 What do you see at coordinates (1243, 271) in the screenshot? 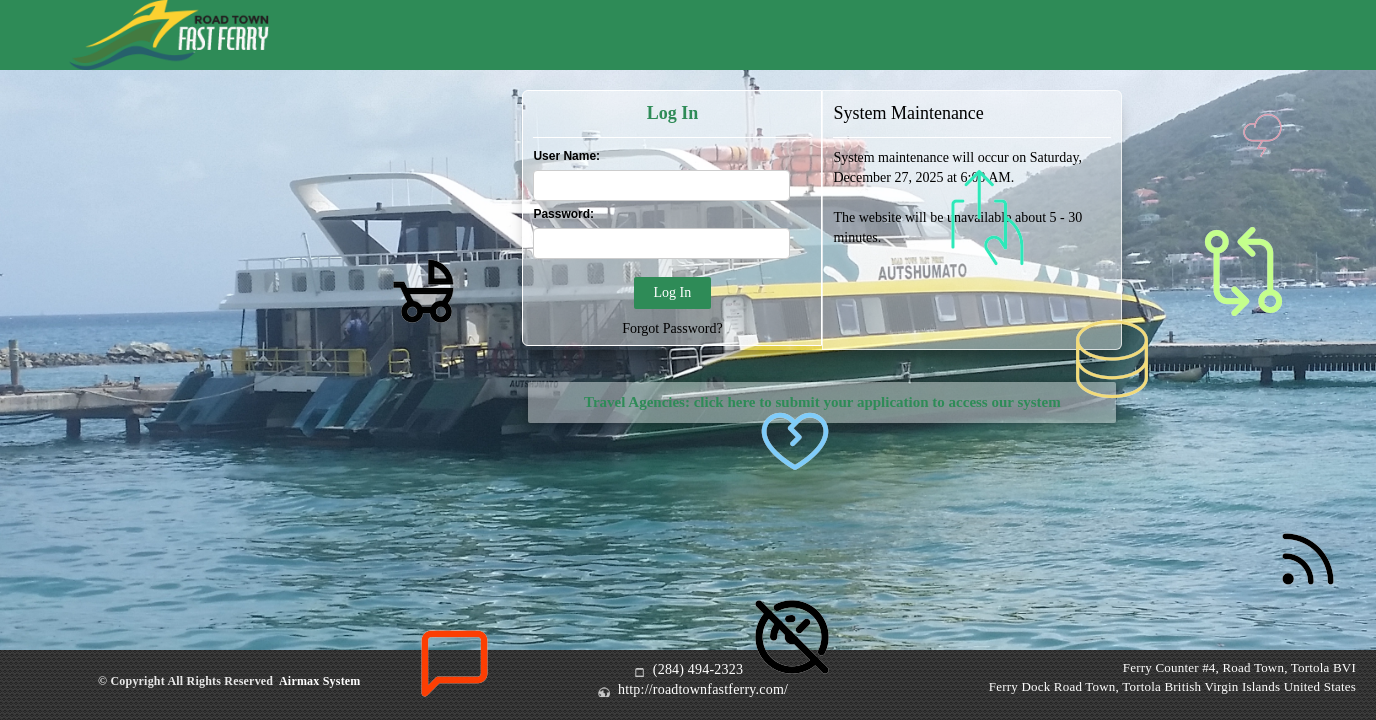
I see `compare branches or code versions` at bounding box center [1243, 271].